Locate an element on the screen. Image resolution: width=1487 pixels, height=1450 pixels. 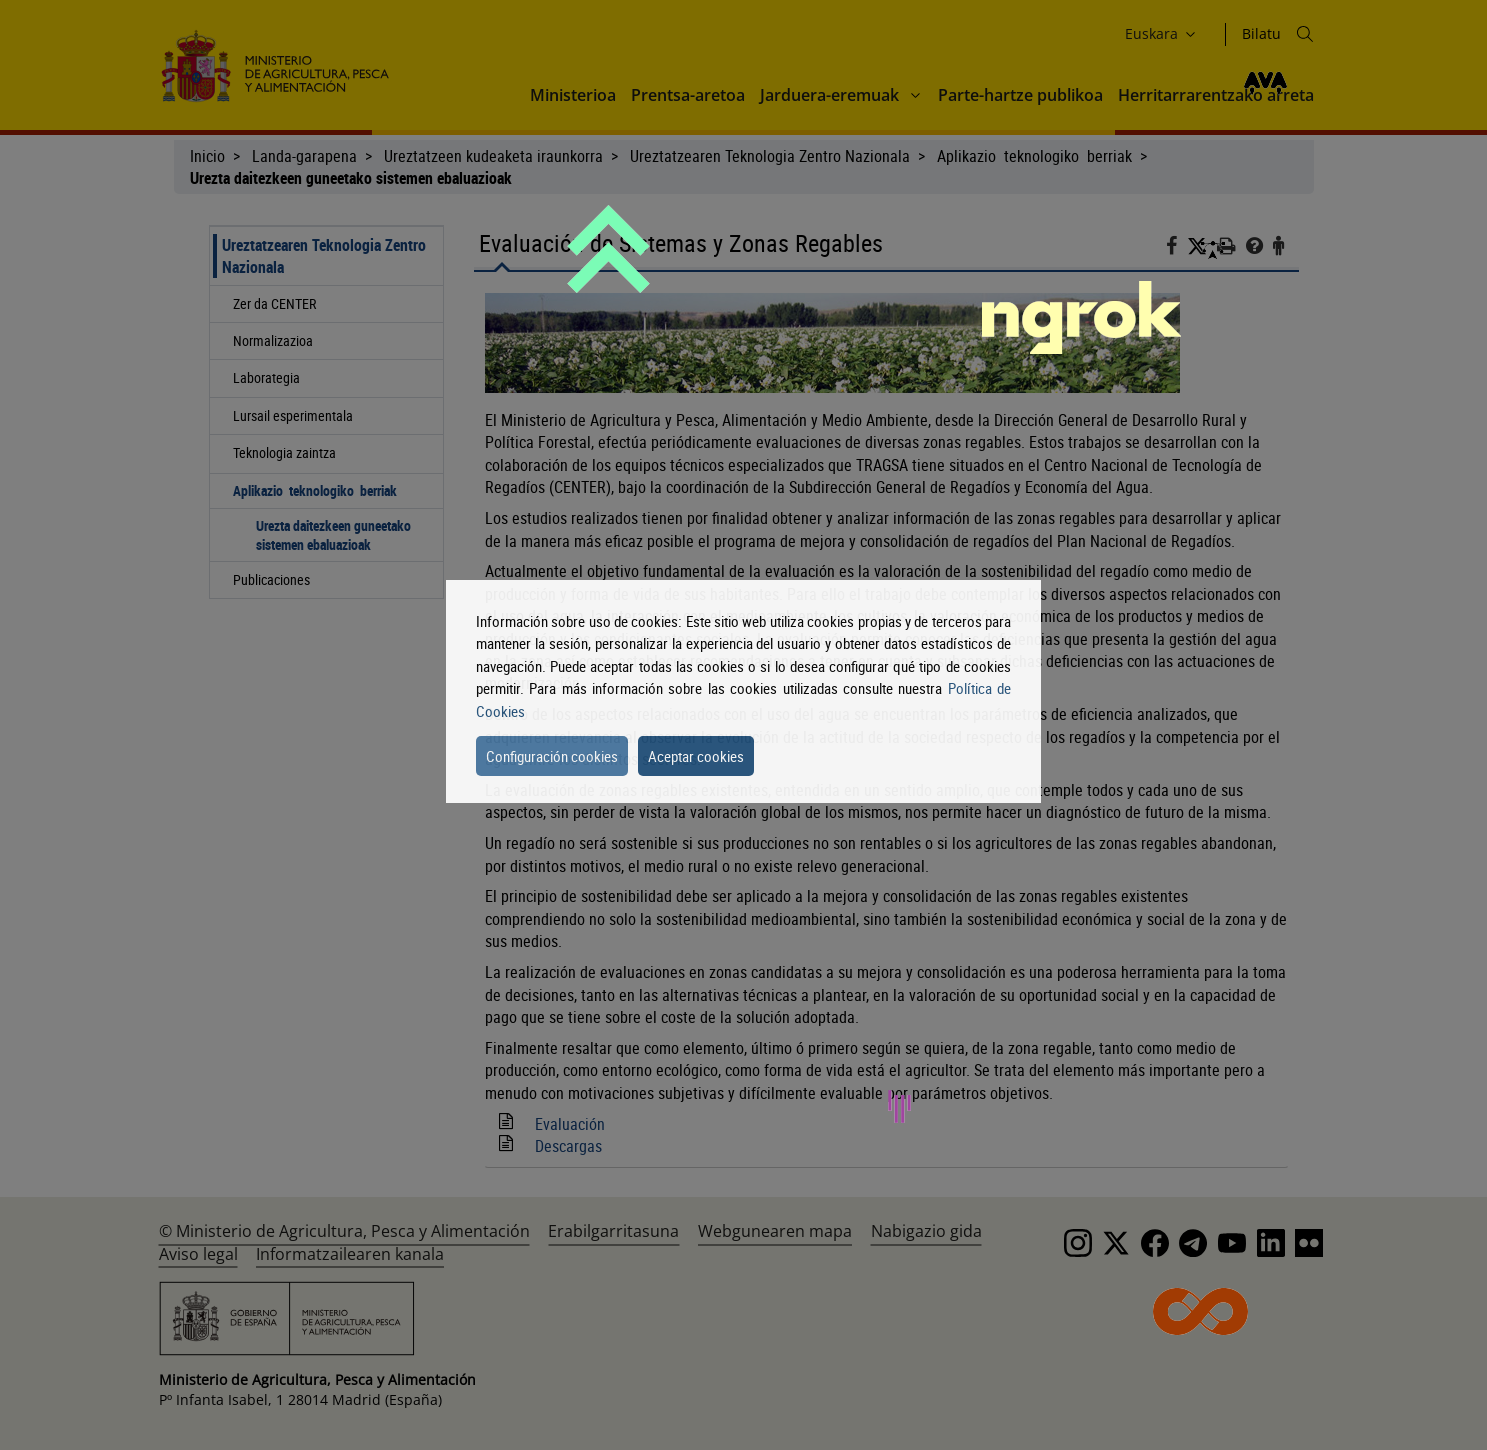
SVGtrace logo is located at coordinates (1213, 250).